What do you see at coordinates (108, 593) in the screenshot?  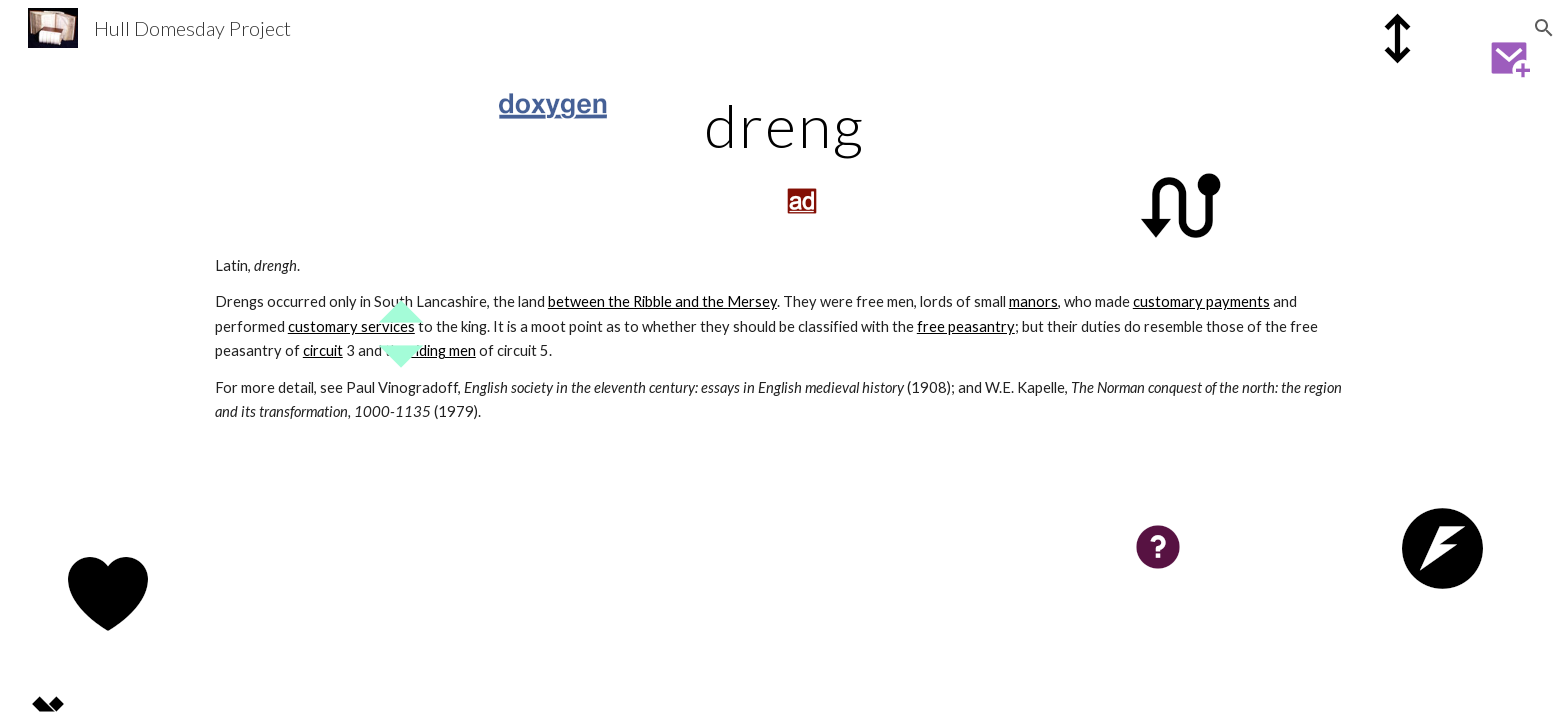 I see `add to favorites` at bounding box center [108, 593].